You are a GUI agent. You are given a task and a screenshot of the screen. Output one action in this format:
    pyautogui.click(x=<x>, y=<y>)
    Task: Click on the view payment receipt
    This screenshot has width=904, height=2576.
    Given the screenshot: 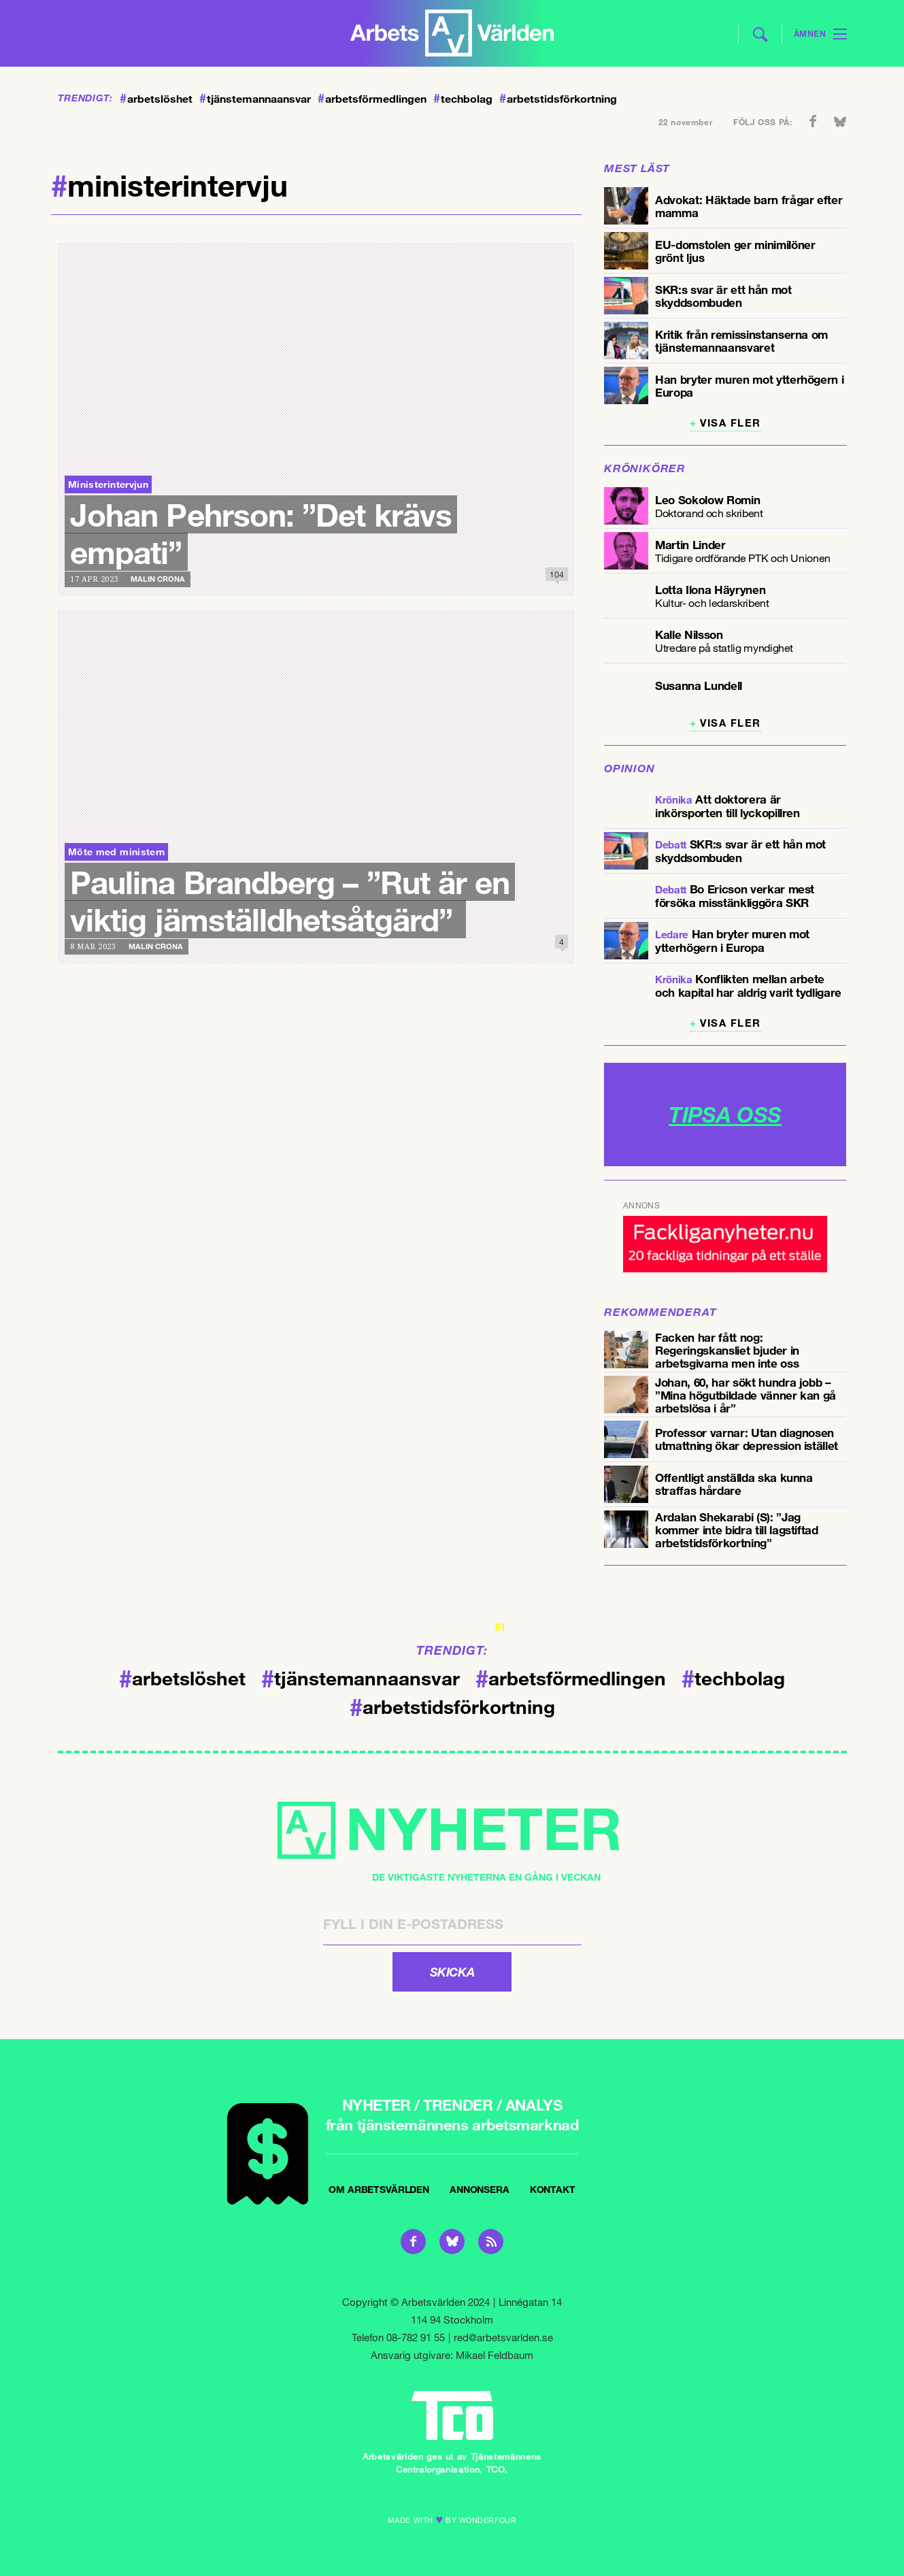 What is the action you would take?
    pyautogui.click(x=267, y=2153)
    